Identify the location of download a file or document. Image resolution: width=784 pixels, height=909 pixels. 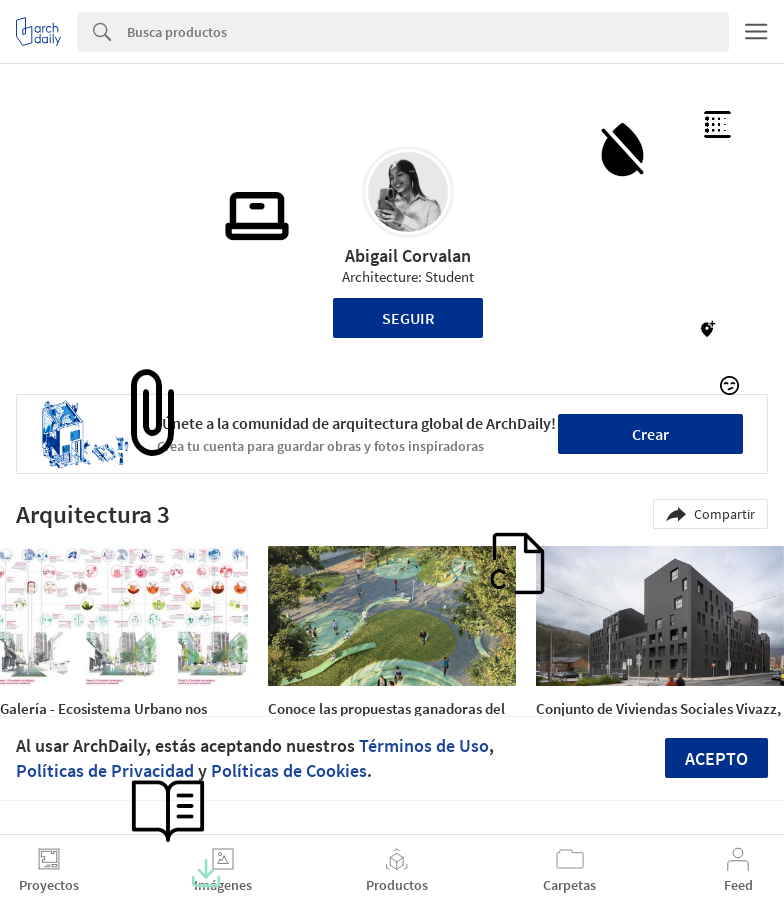
(206, 873).